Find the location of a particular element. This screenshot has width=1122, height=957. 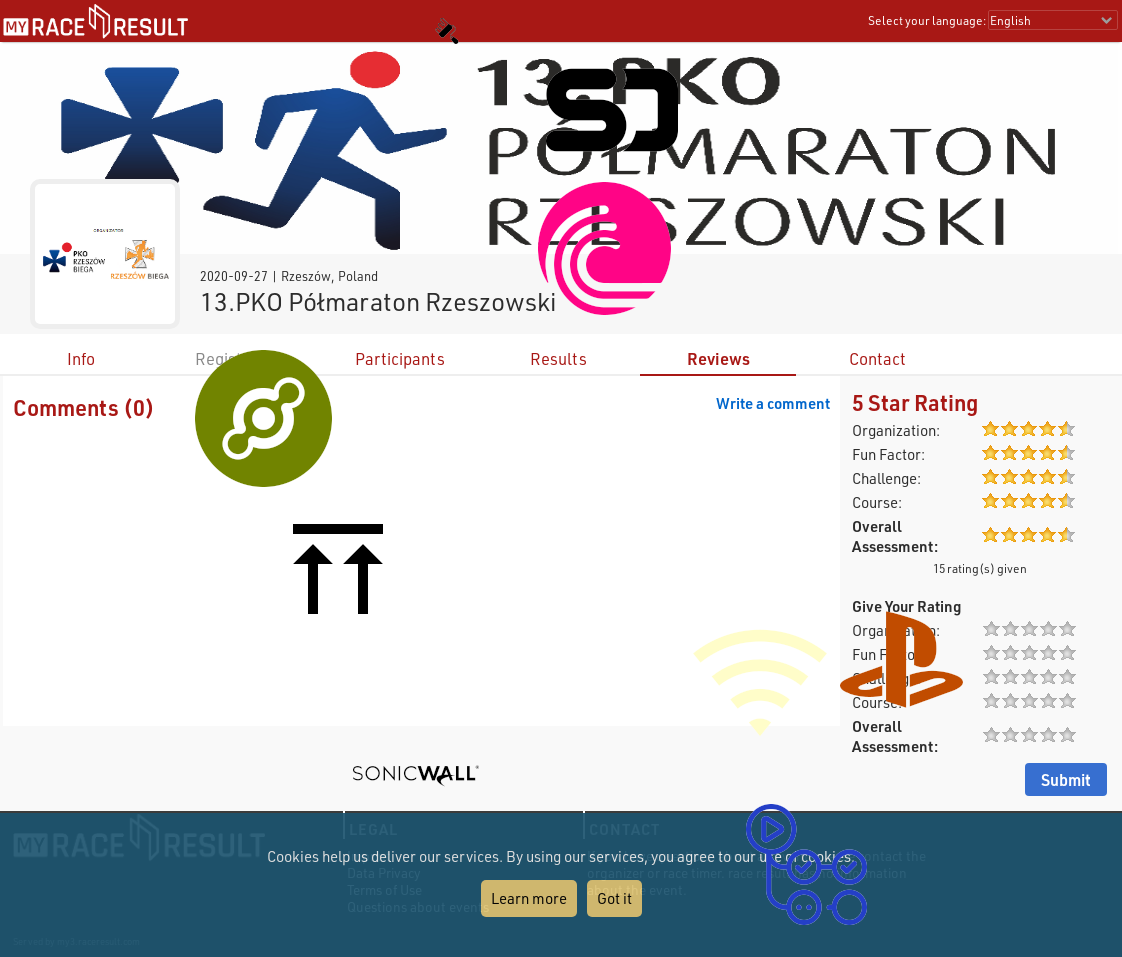

playstation brand logo is located at coordinates (901, 659).